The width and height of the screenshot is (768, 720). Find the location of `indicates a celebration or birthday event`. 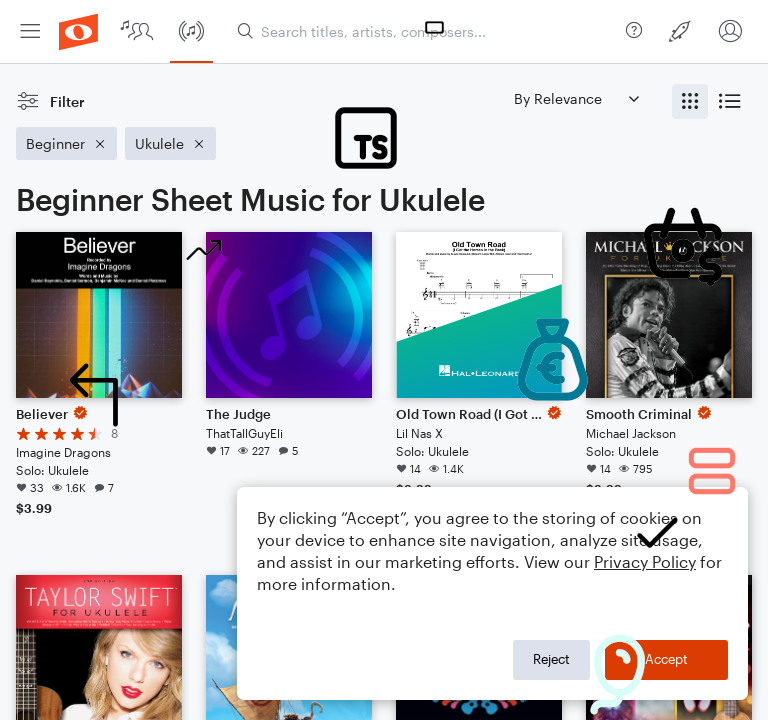

indicates a celebration or birthday event is located at coordinates (619, 674).